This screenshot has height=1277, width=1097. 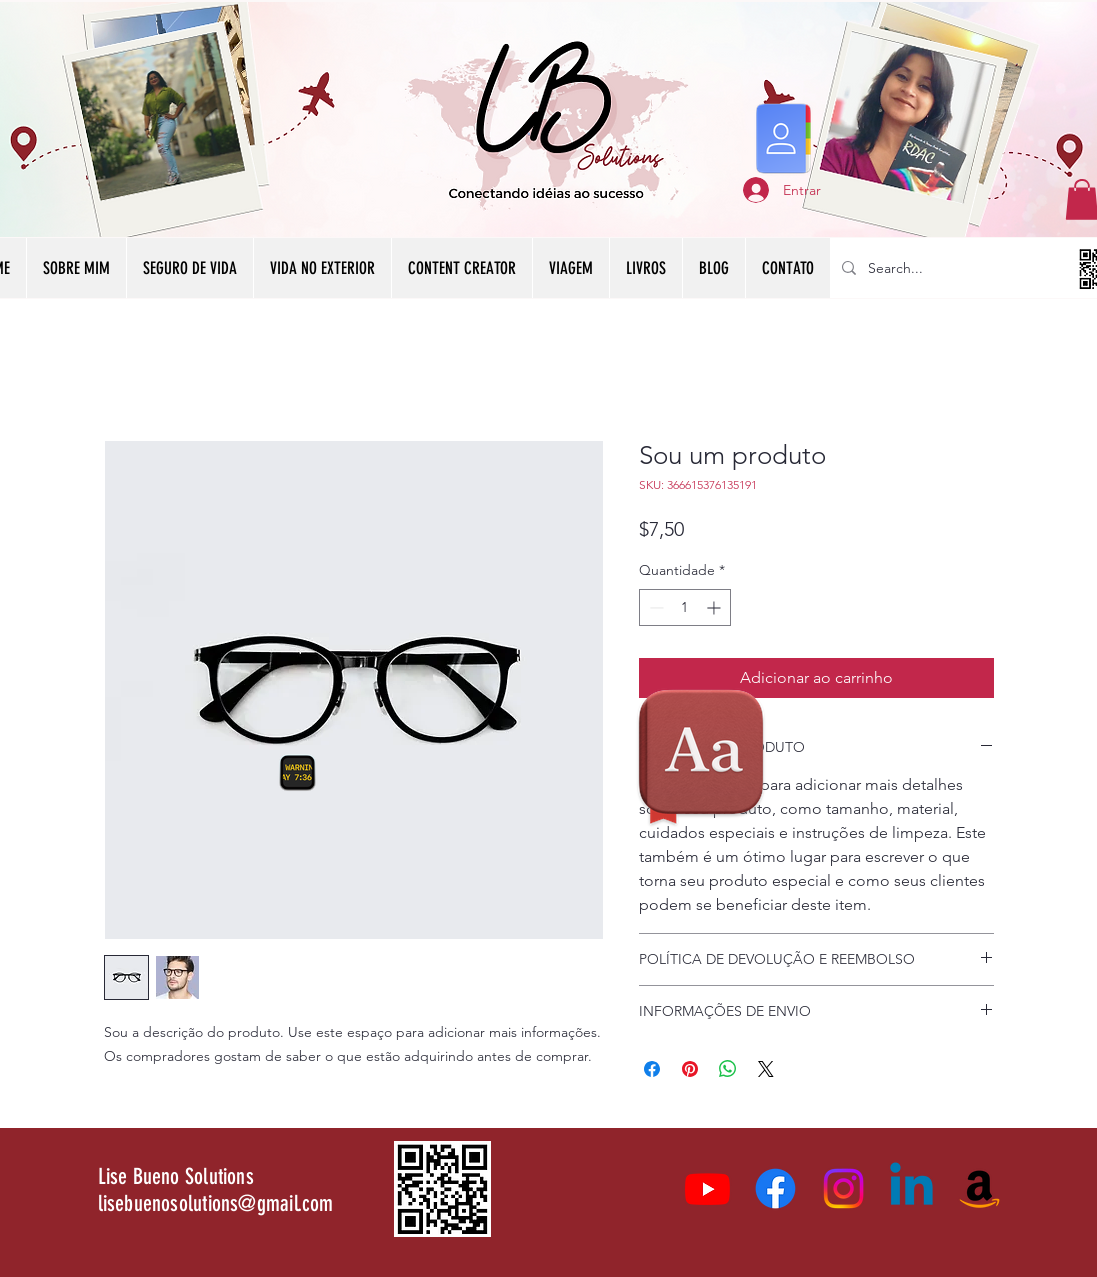 What do you see at coordinates (783, 138) in the screenshot?
I see `open the contacts app` at bounding box center [783, 138].